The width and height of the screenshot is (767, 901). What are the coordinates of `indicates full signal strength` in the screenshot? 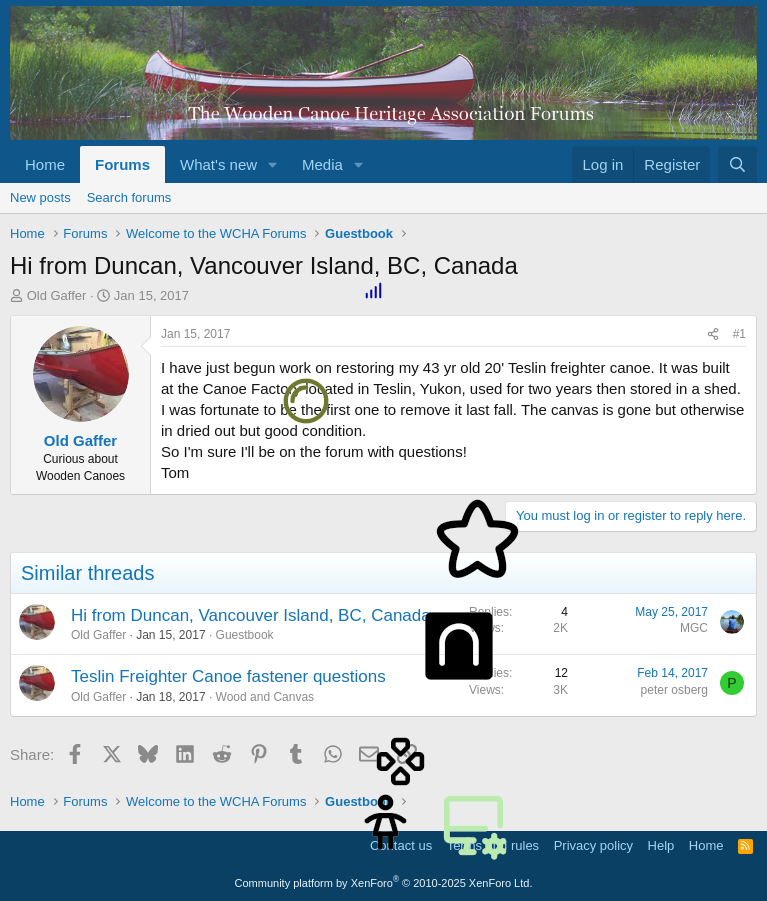 It's located at (373, 290).